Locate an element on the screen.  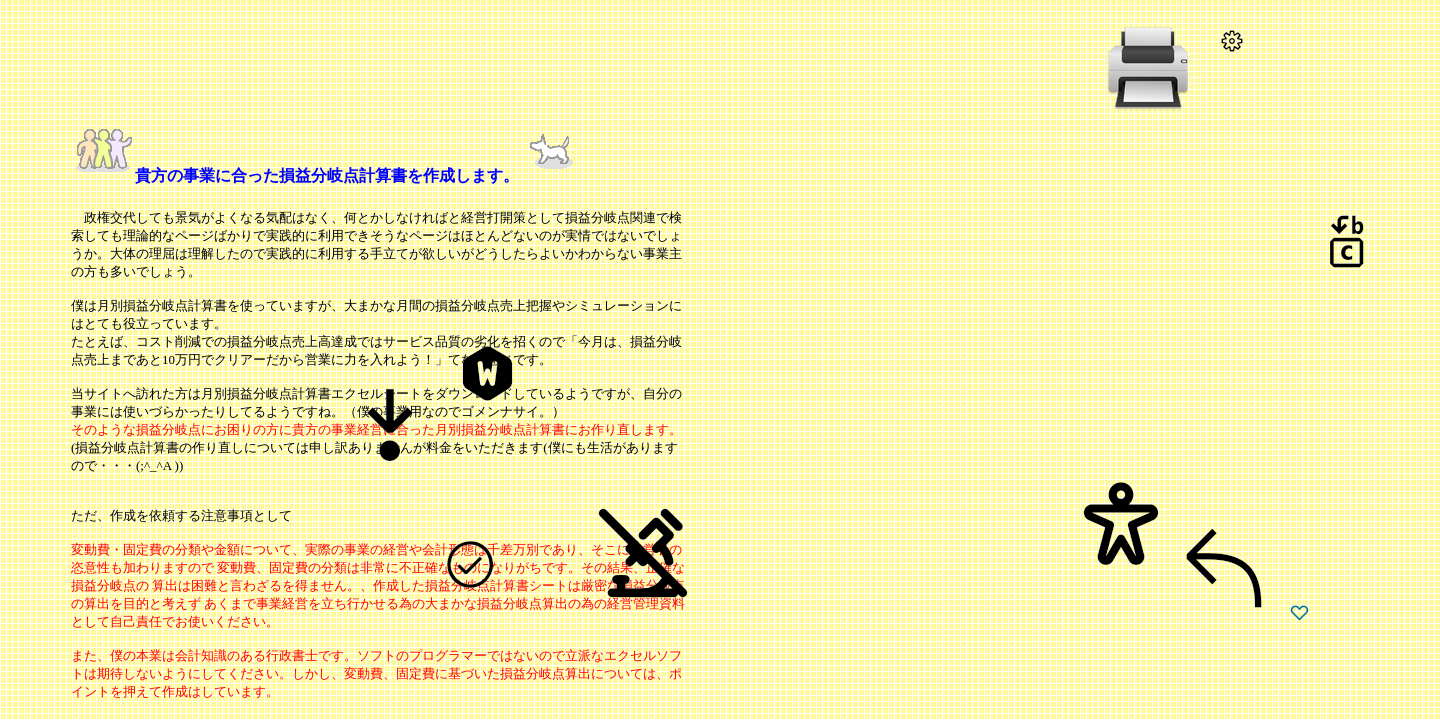
access printer settings and preferences is located at coordinates (1148, 68).